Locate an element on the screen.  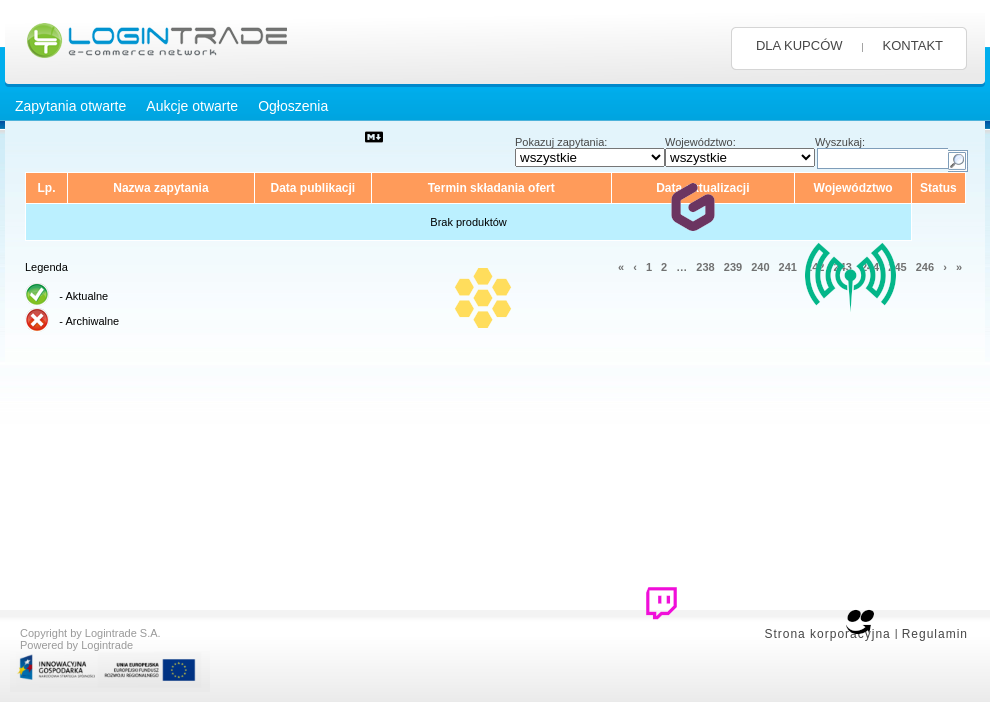
indicates markdown formatting is supported is located at coordinates (374, 137).